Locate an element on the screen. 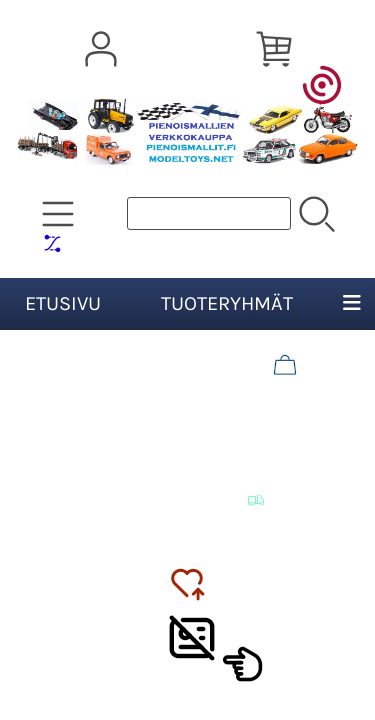 The image size is (375, 720). track shipment or delivery status is located at coordinates (256, 500).